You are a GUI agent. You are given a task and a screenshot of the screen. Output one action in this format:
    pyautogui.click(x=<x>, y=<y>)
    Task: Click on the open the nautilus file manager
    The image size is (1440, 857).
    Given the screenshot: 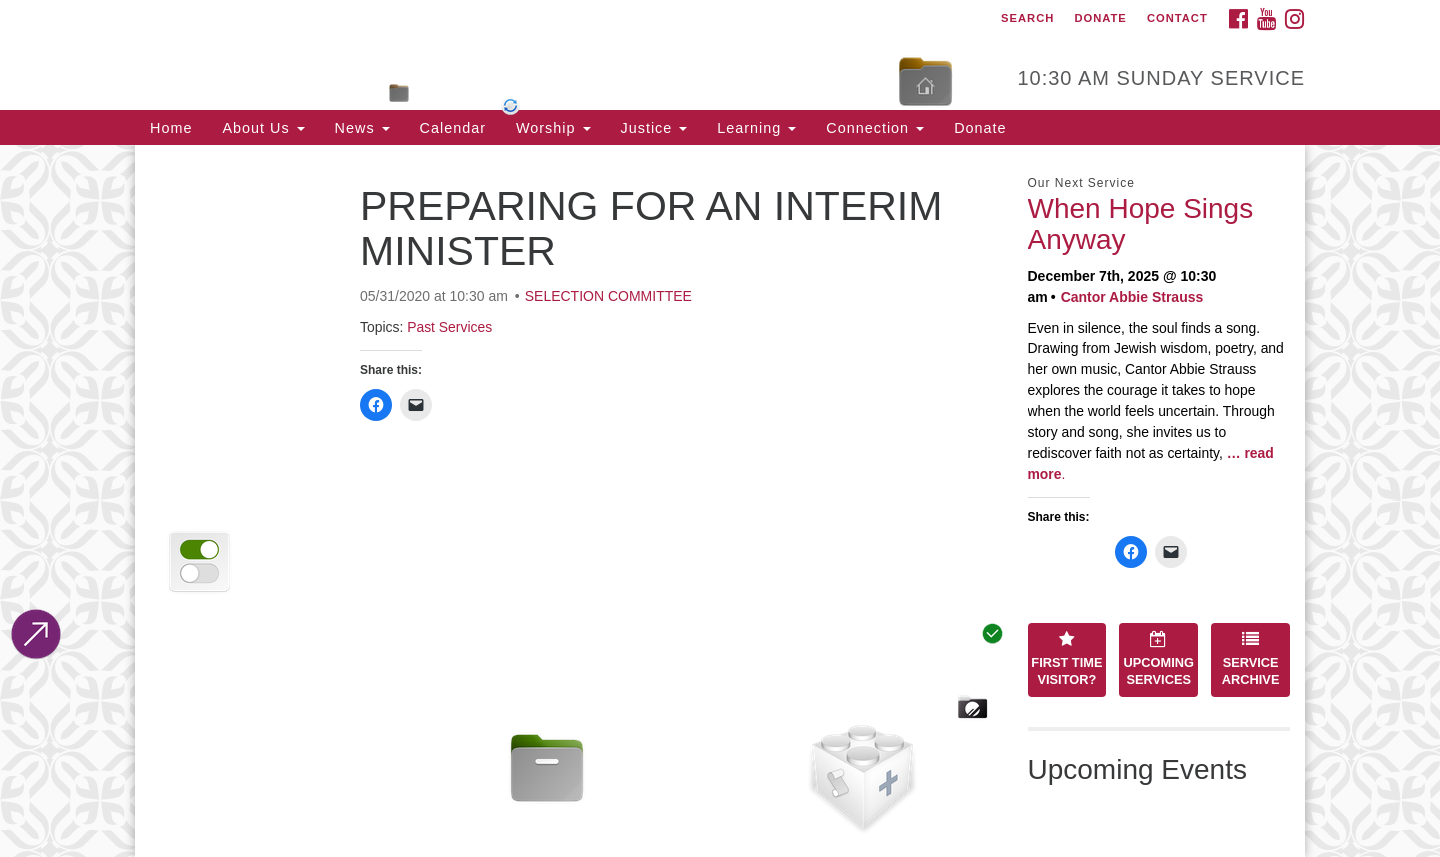 What is the action you would take?
    pyautogui.click(x=547, y=768)
    